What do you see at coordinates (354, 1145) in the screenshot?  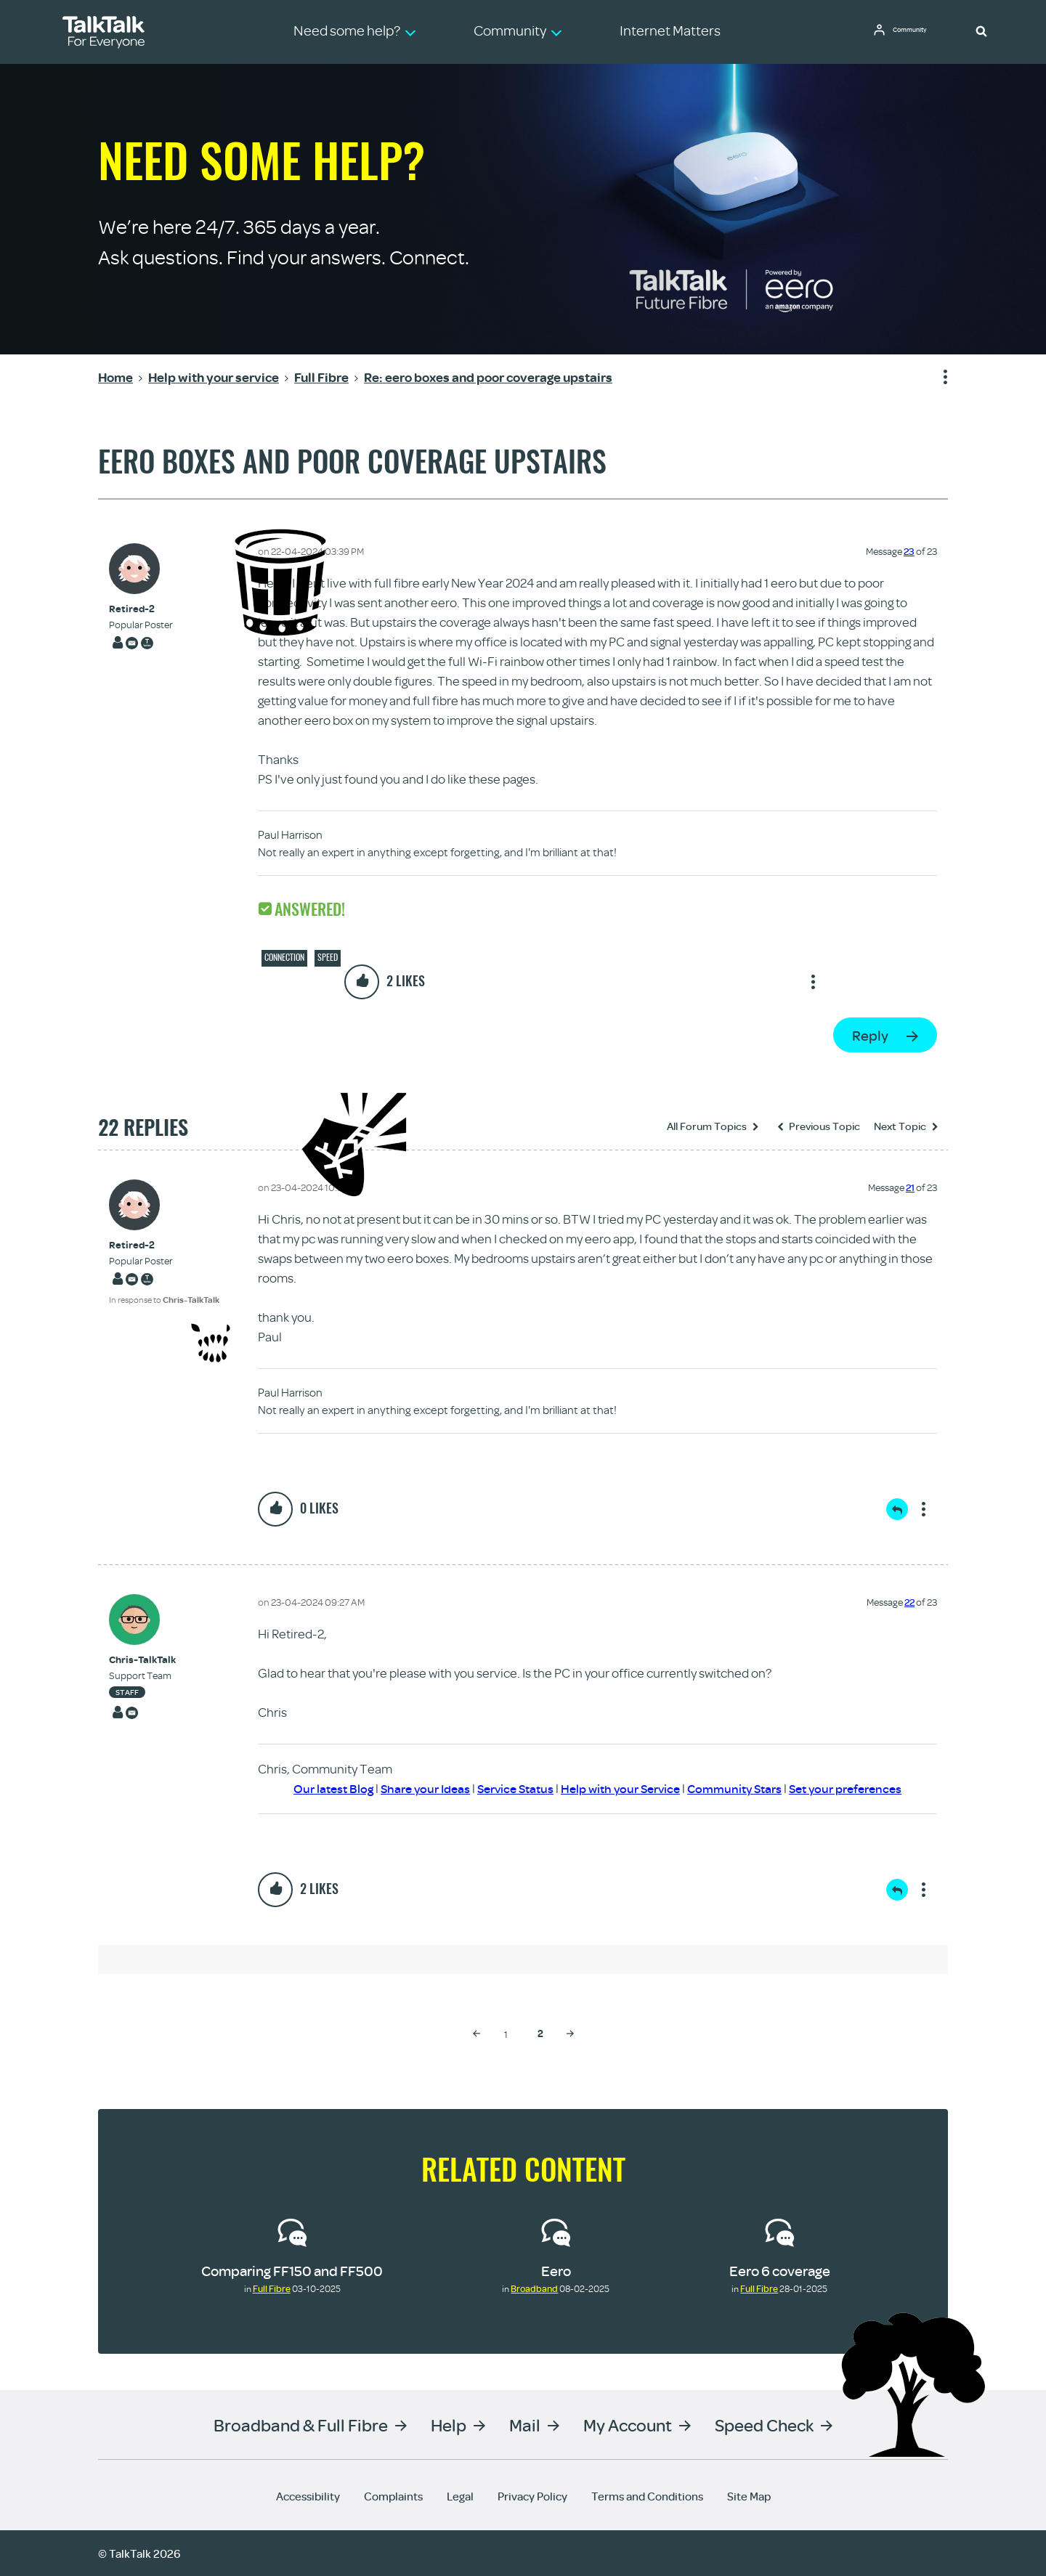 I see `indicates damage taken or shield breaking` at bounding box center [354, 1145].